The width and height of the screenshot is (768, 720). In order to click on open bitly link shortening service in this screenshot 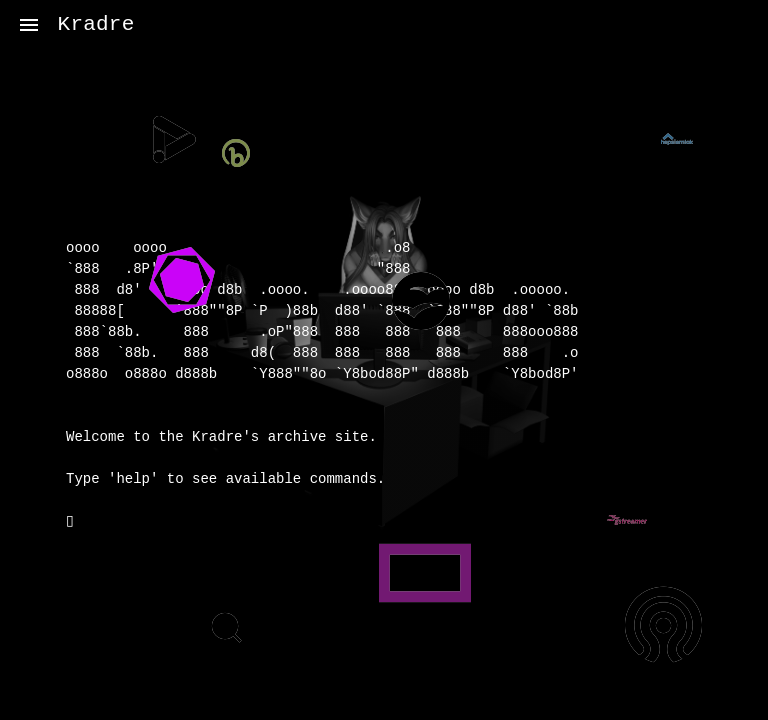, I will do `click(236, 153)`.